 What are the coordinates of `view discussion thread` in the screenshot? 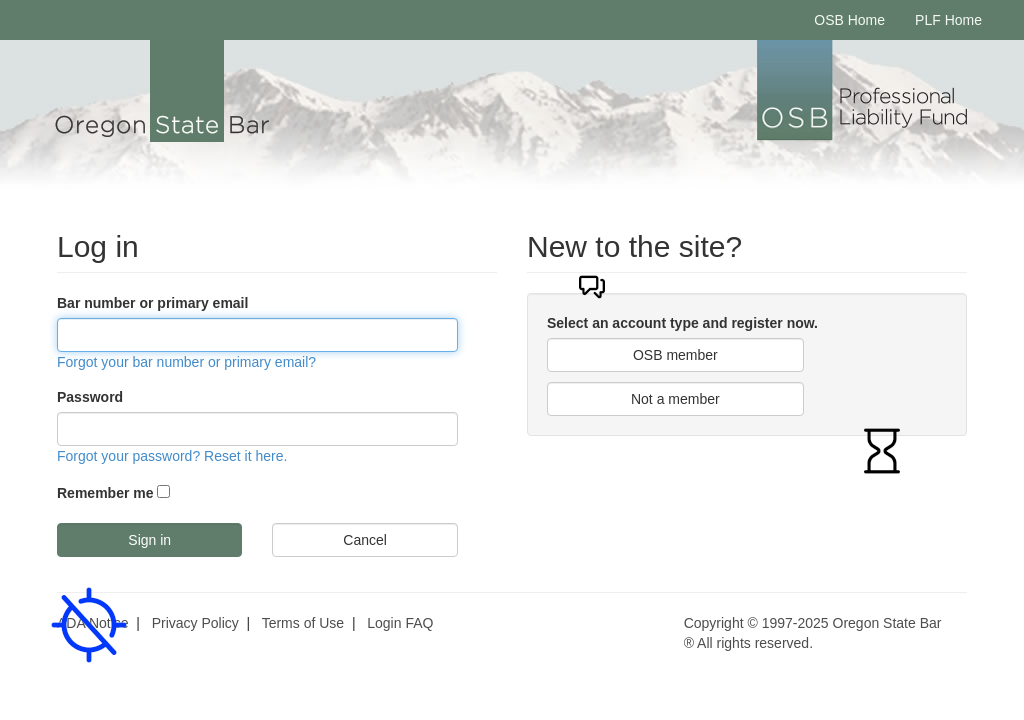 It's located at (592, 287).